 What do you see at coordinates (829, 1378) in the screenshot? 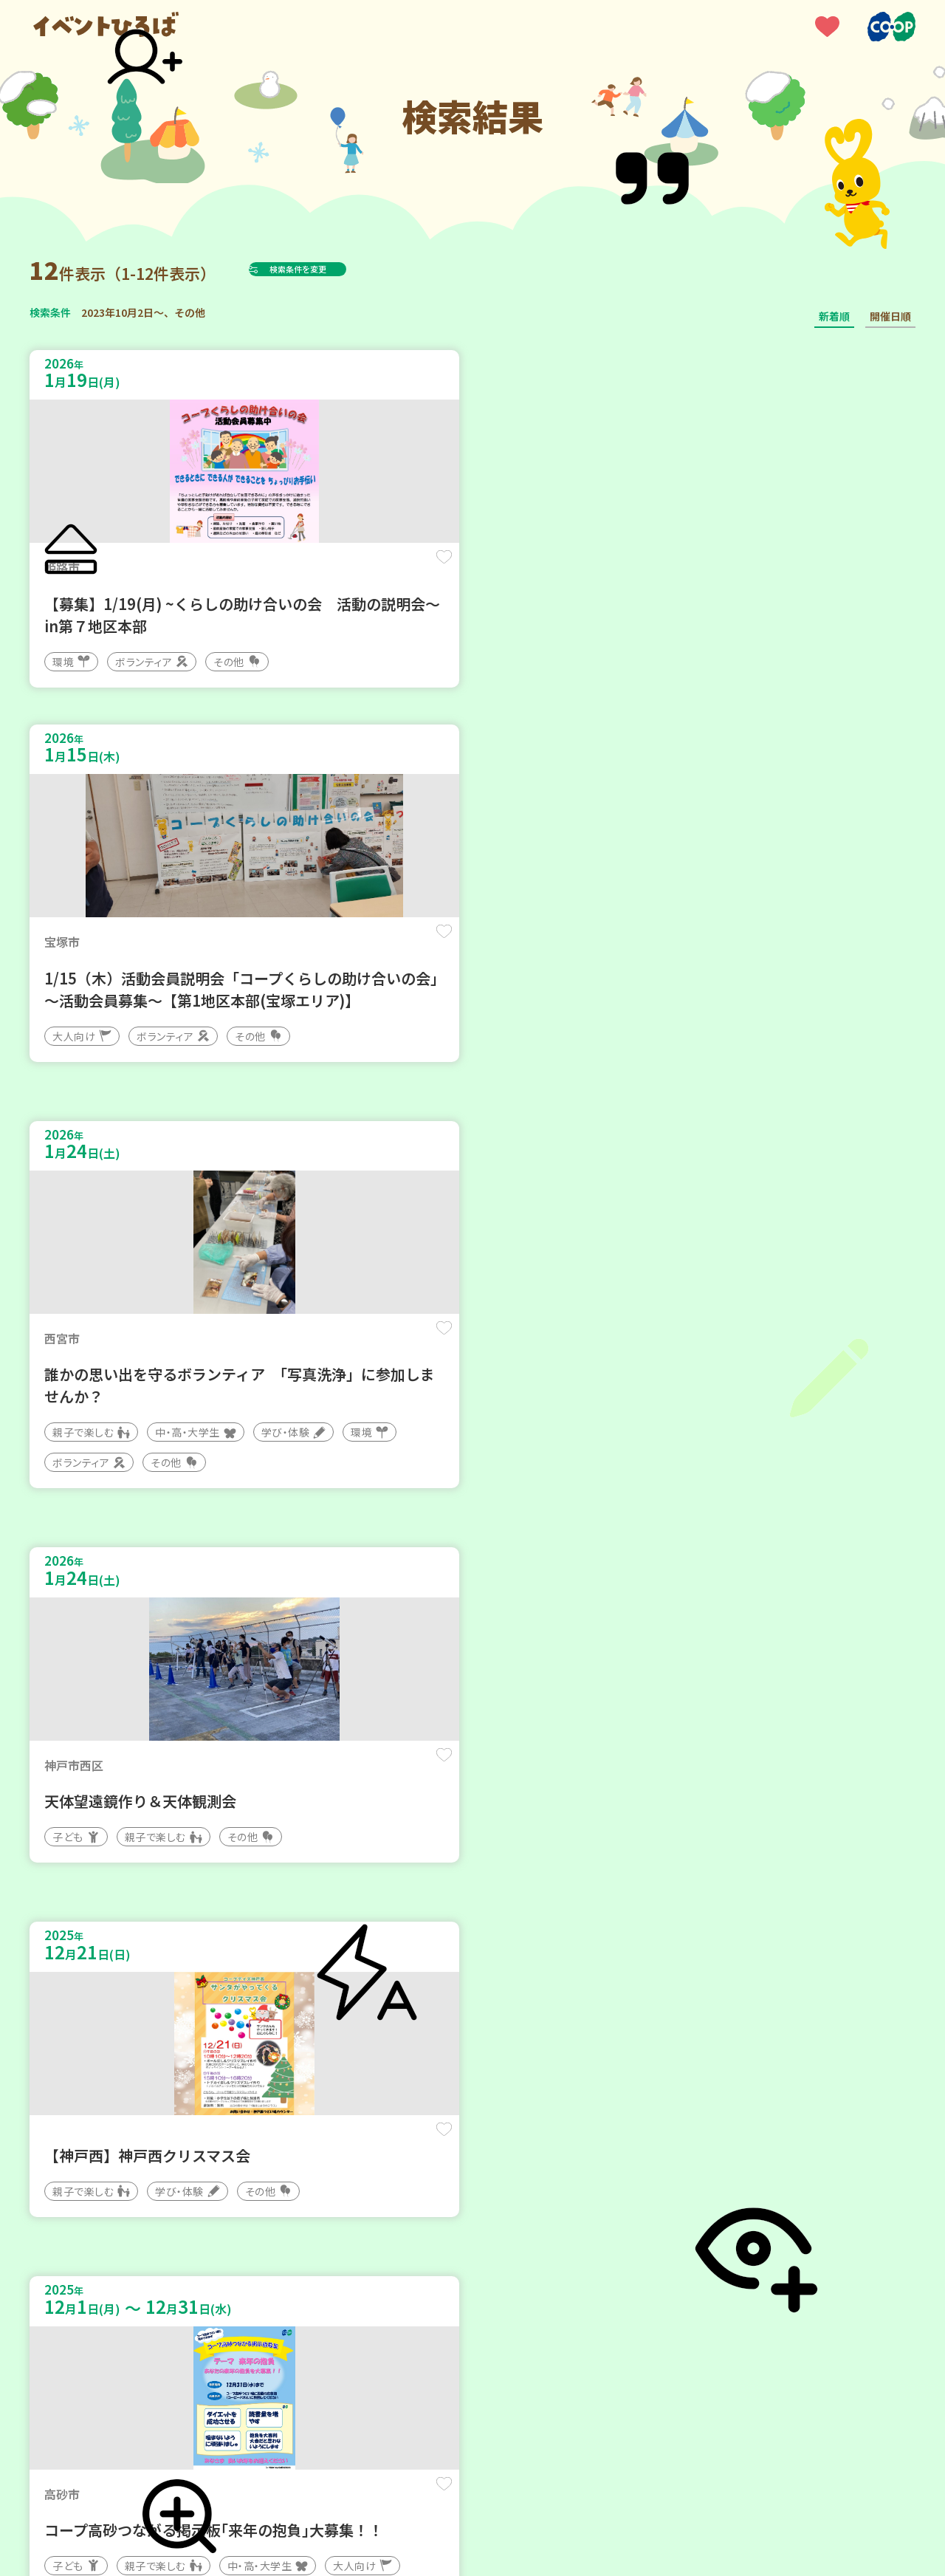
I see `edit content or text` at bounding box center [829, 1378].